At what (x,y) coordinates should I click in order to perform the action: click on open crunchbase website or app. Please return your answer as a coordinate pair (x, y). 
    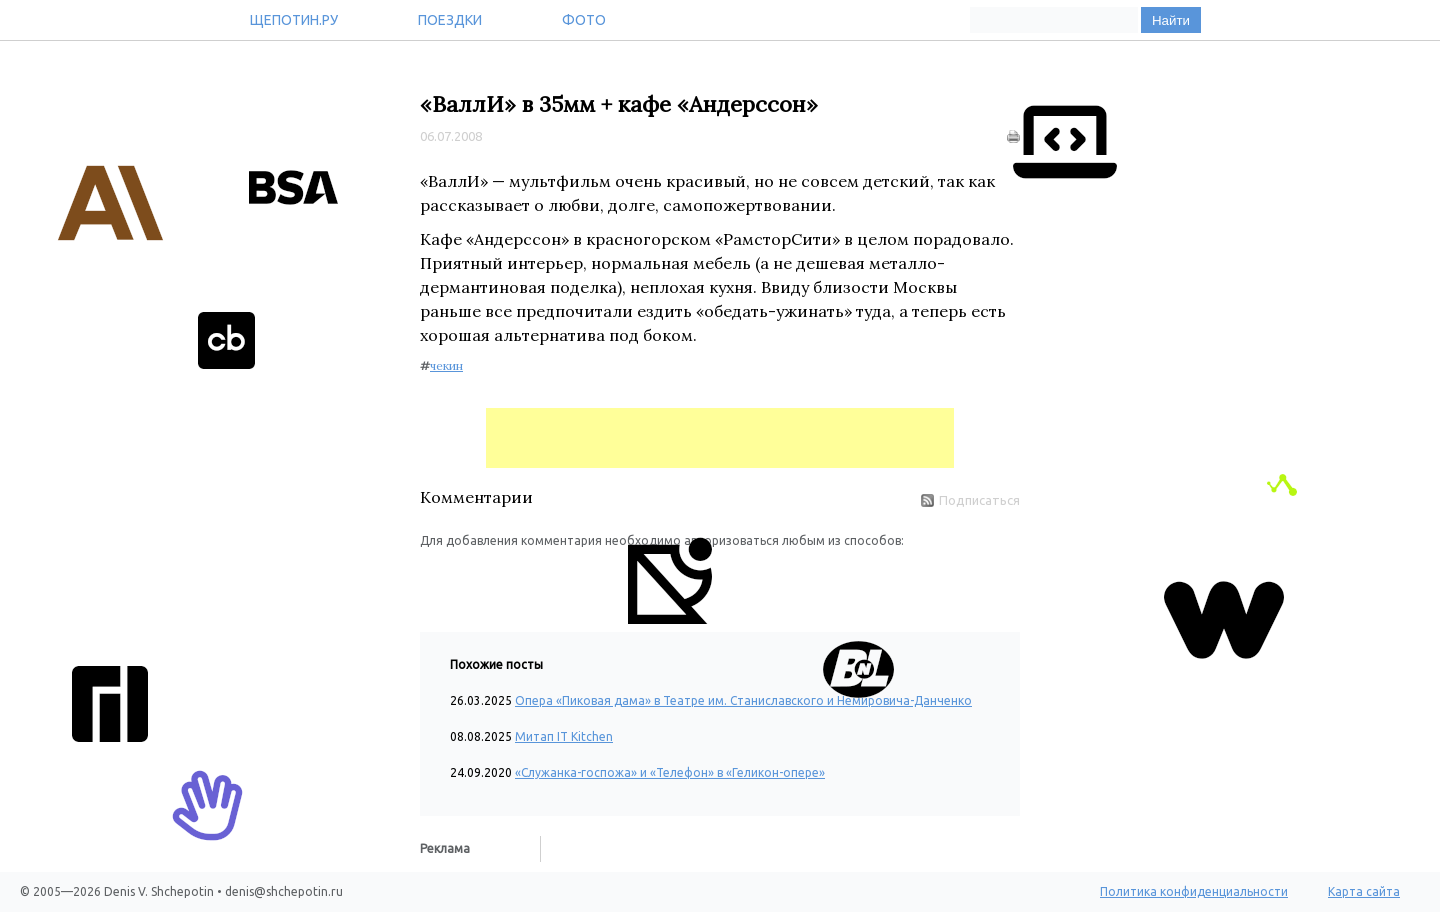
    Looking at the image, I should click on (226, 340).